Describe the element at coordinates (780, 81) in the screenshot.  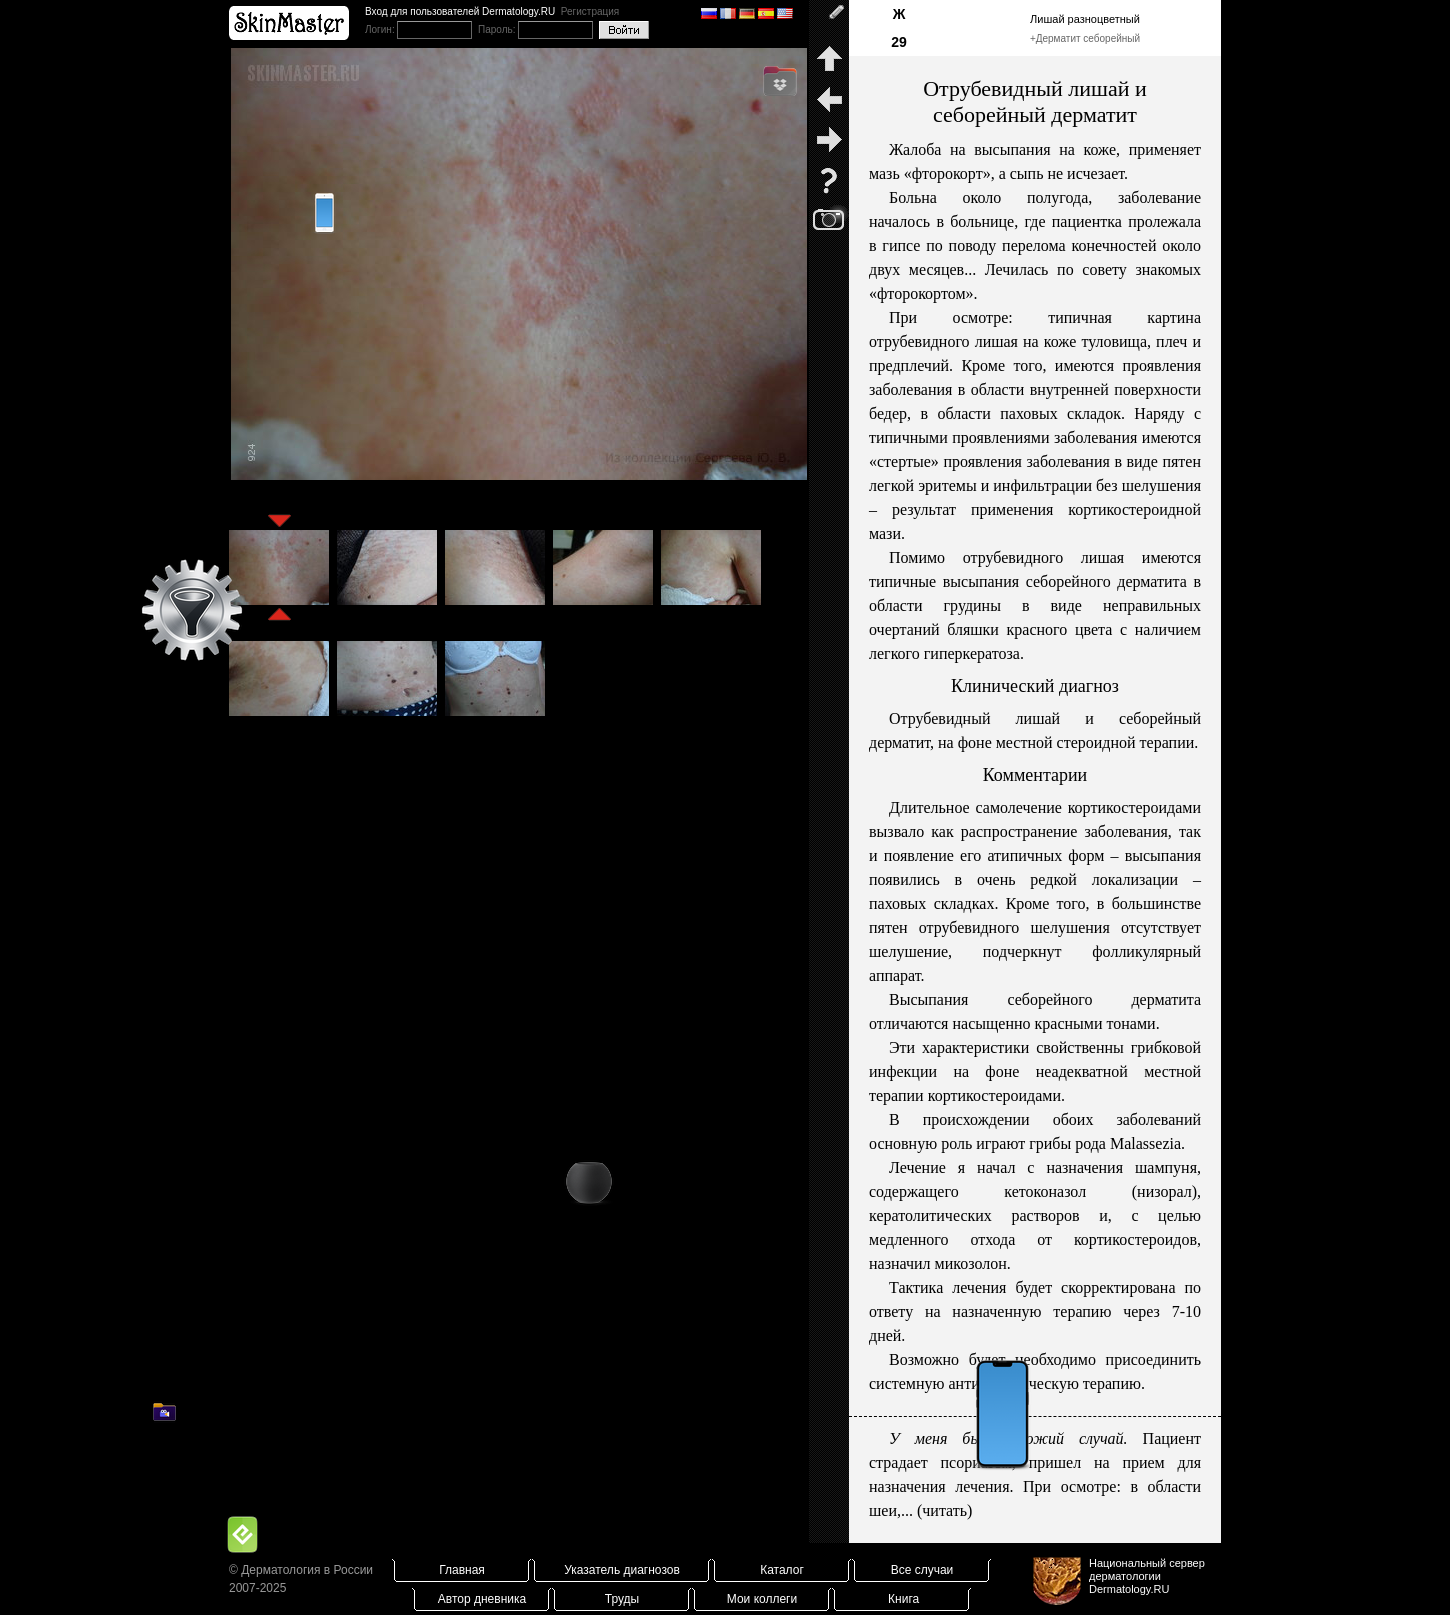
I see `open dropbox synced folder` at that location.